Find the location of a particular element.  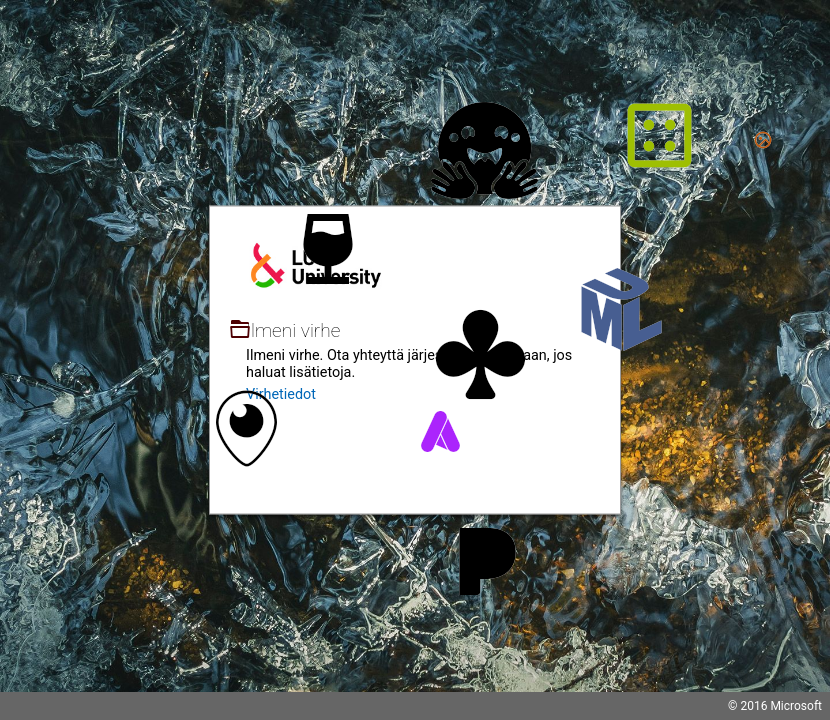

open folder to view files is located at coordinates (240, 329).